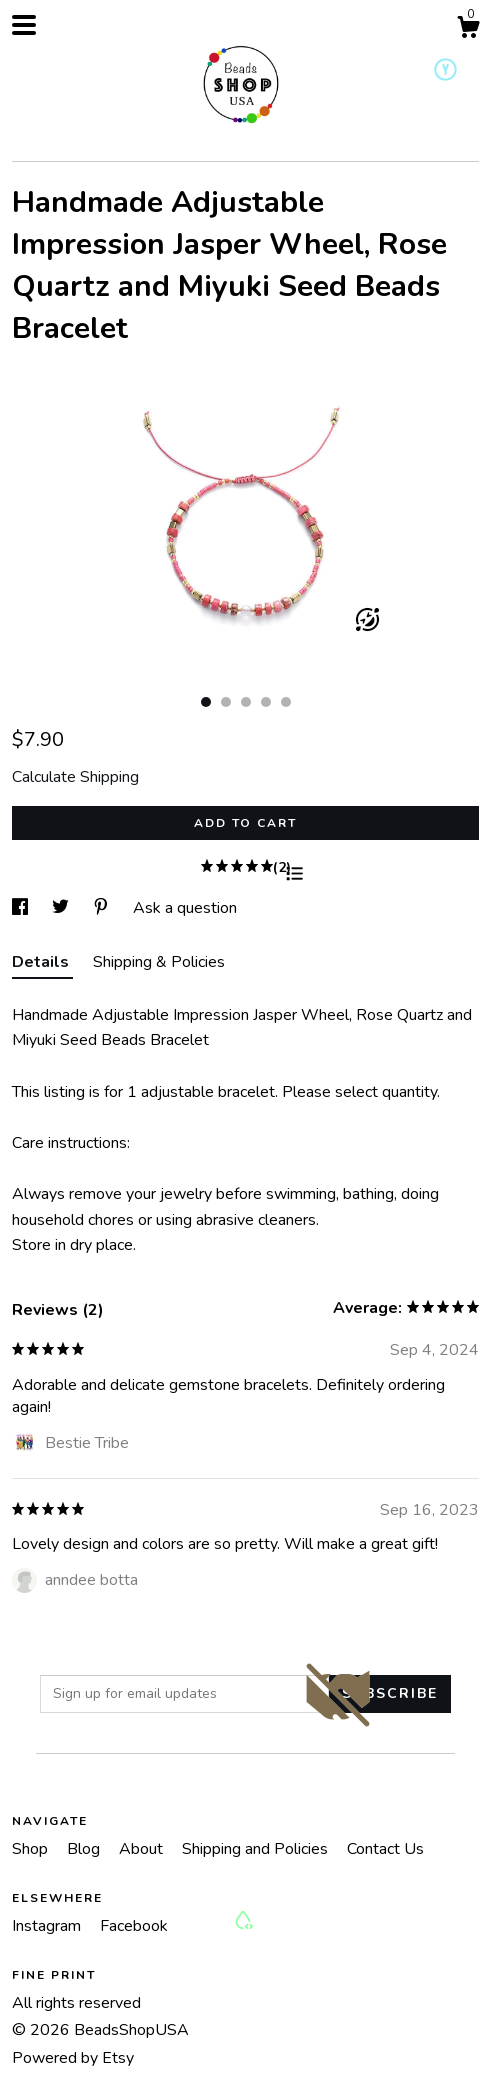 This screenshot has height=2094, width=491. I want to click on react with laughing emoji, so click(367, 619).